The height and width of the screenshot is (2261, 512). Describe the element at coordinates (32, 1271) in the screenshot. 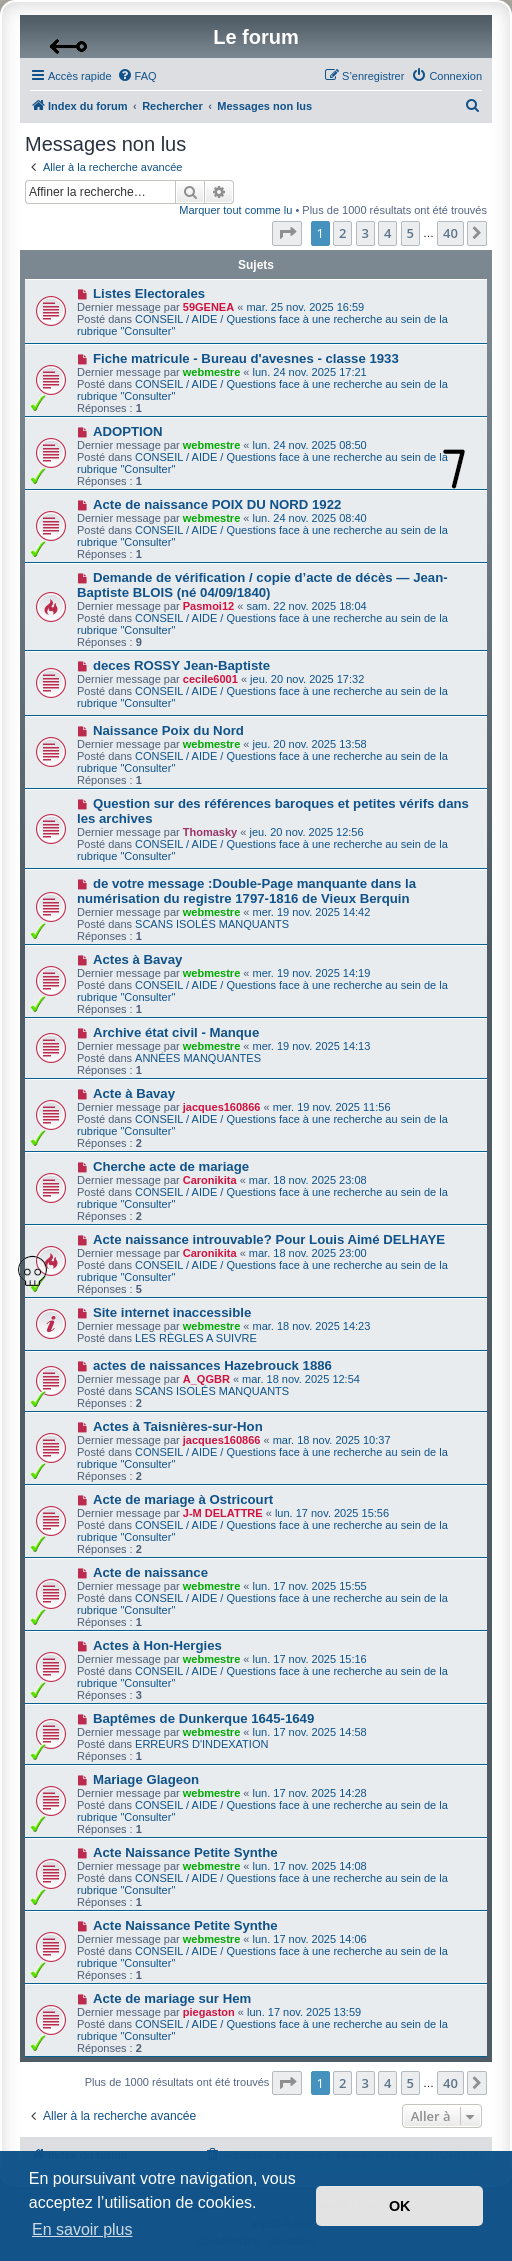

I see `indicates dangerous or hazardous content` at that location.